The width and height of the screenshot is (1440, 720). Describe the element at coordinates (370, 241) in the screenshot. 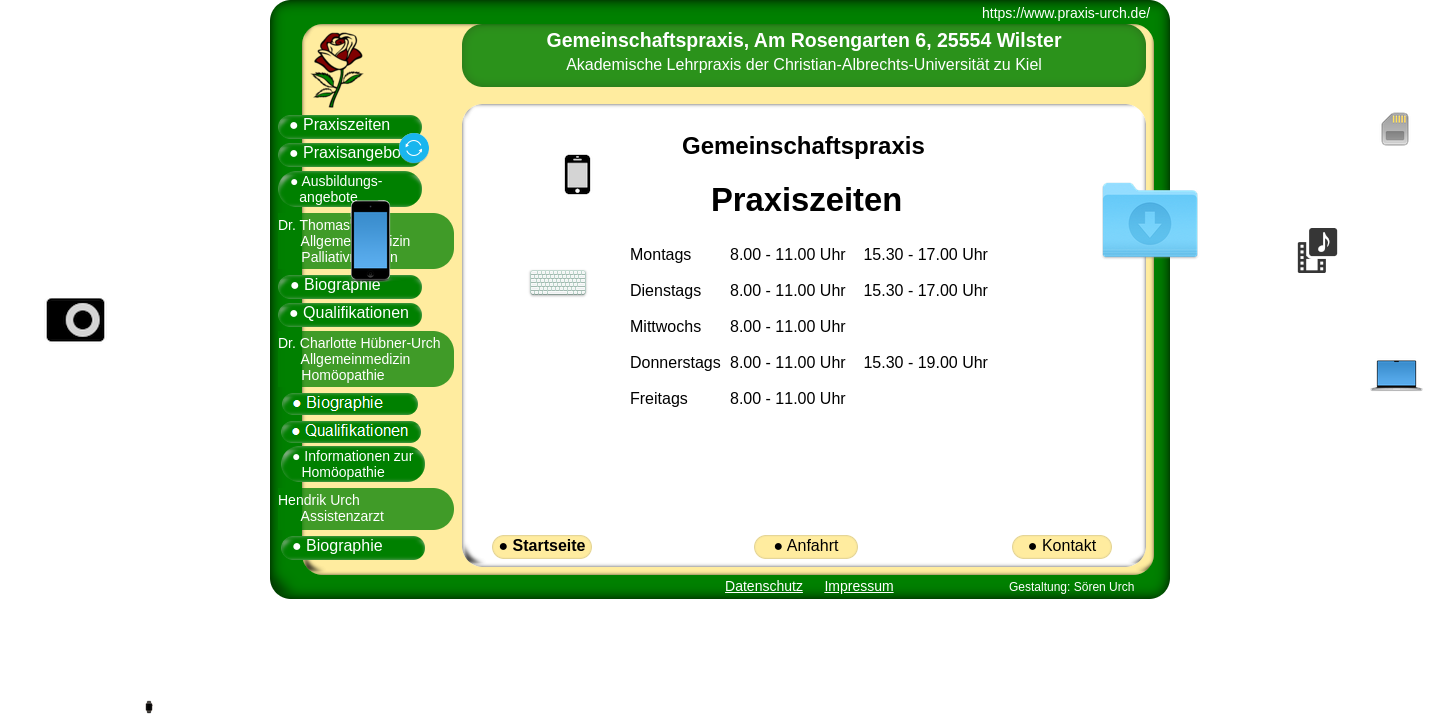

I see `manage connected iPod Touch device` at that location.